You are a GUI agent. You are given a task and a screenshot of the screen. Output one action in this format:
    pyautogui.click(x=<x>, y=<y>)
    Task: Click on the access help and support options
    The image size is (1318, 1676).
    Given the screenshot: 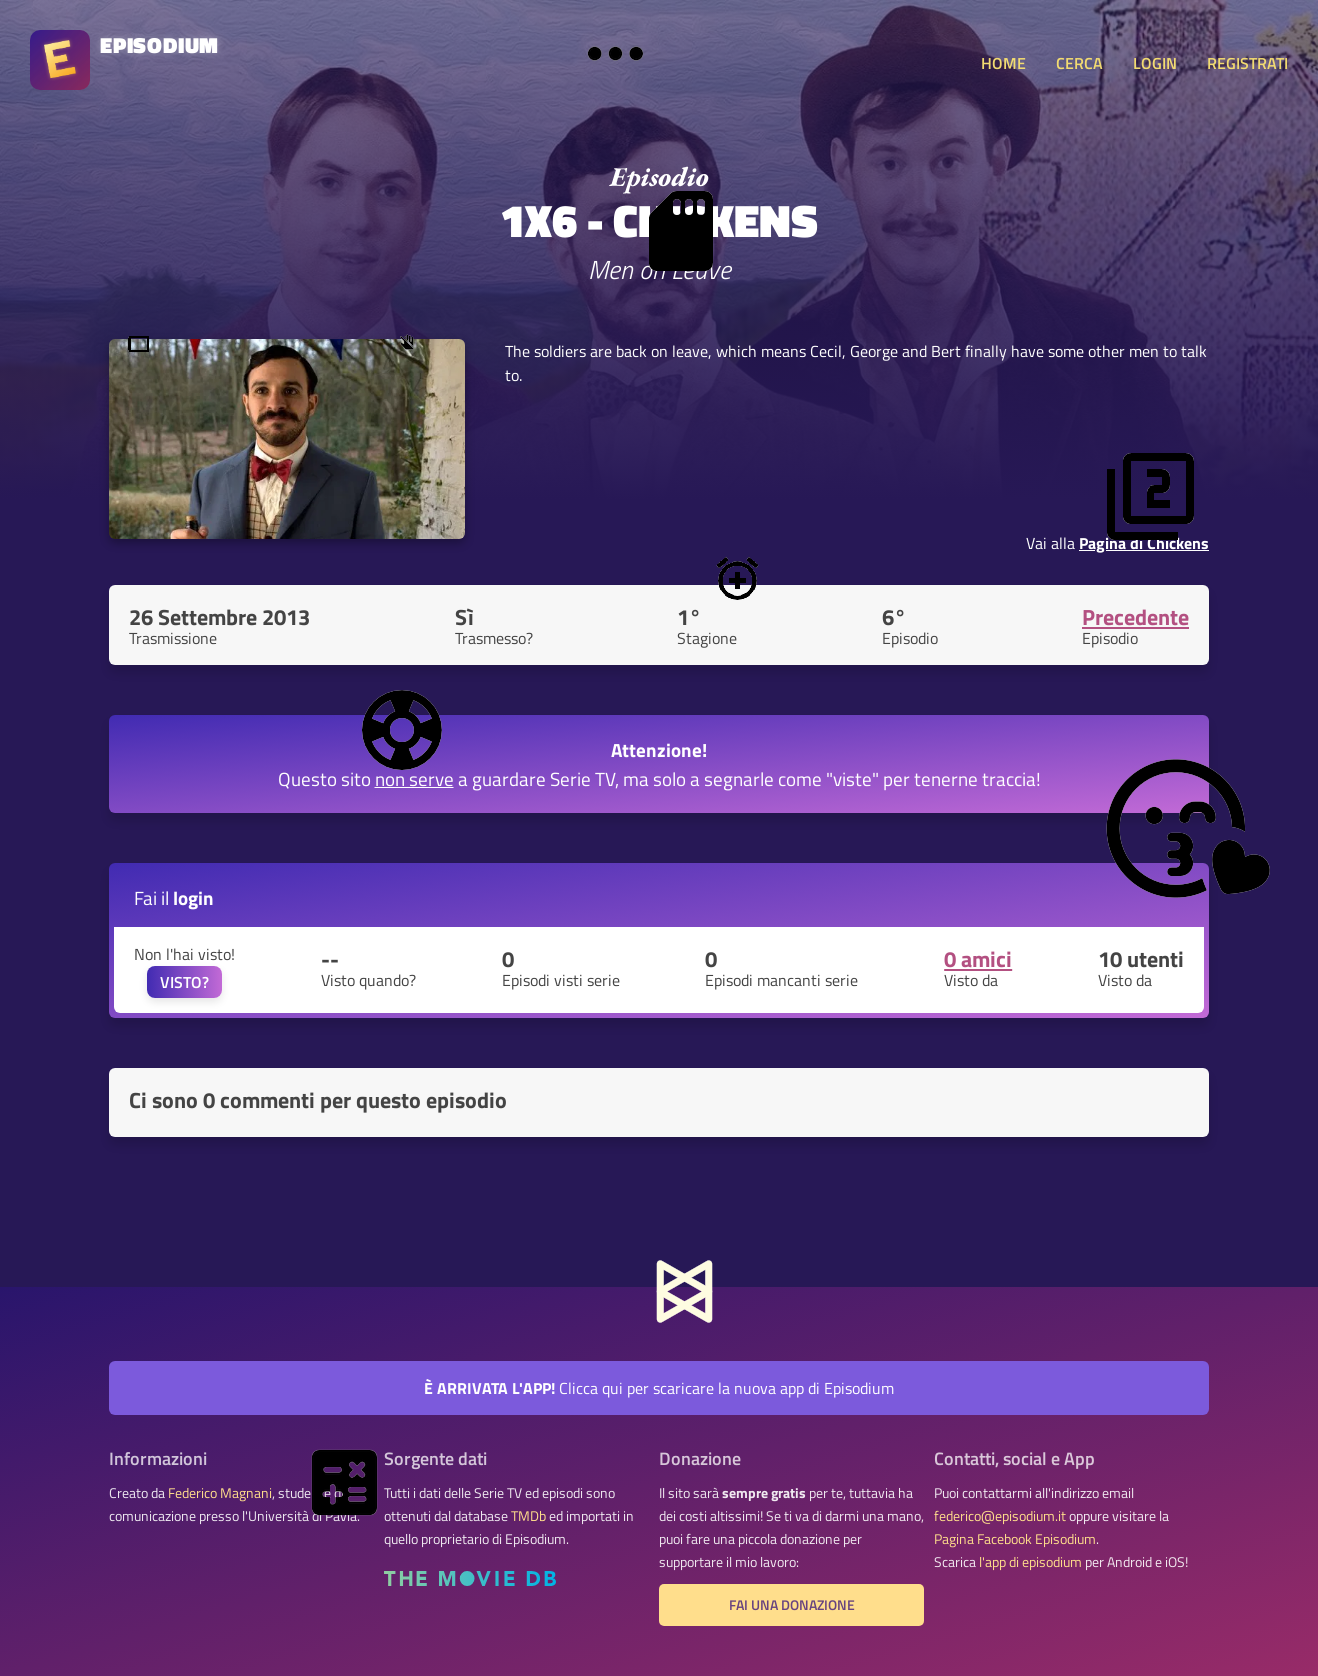 What is the action you would take?
    pyautogui.click(x=402, y=730)
    